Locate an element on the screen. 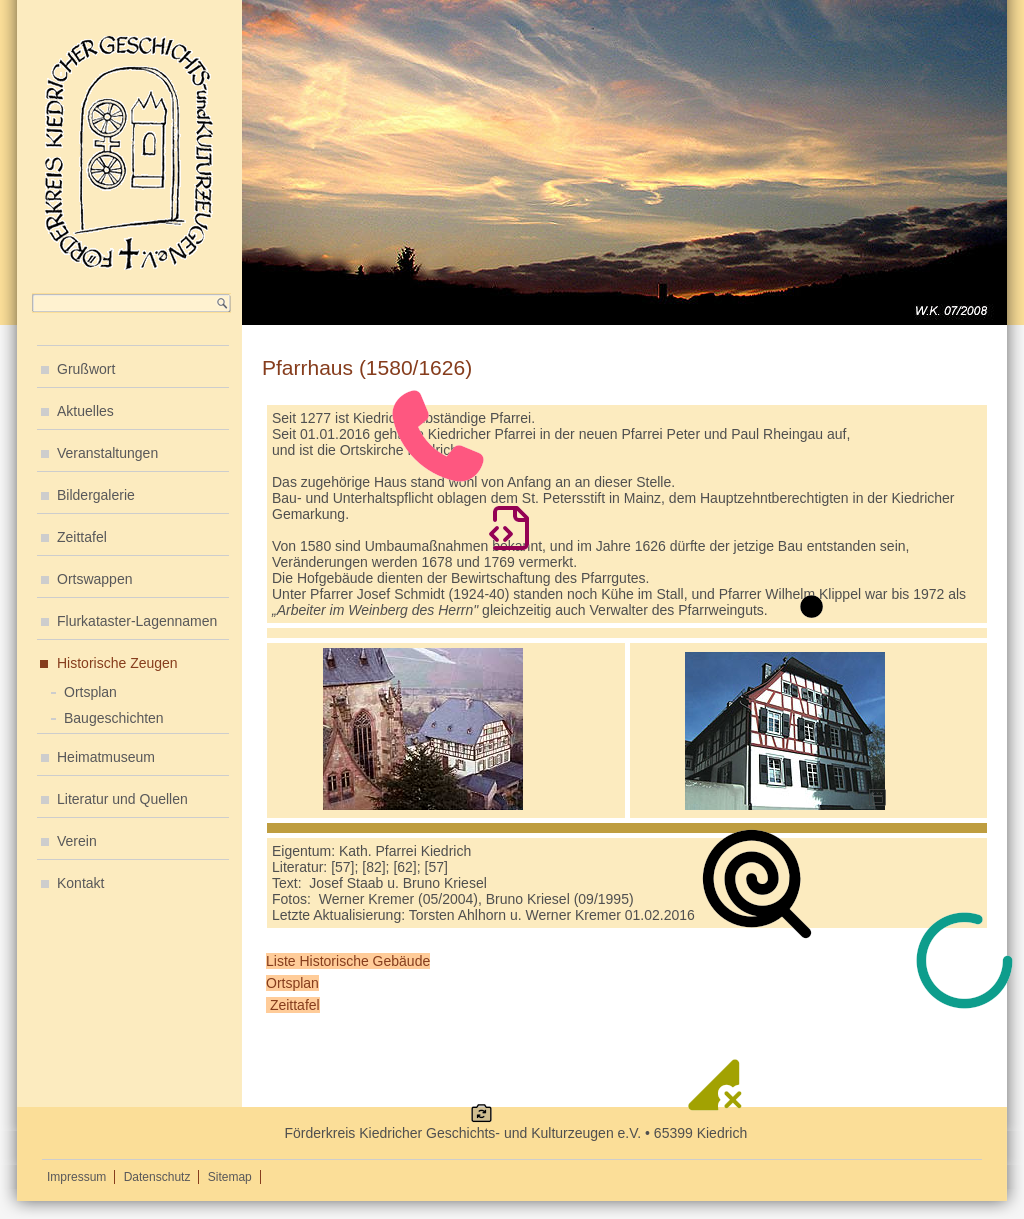 The height and width of the screenshot is (1219, 1024). no cellular signal available is located at coordinates (718, 1087).